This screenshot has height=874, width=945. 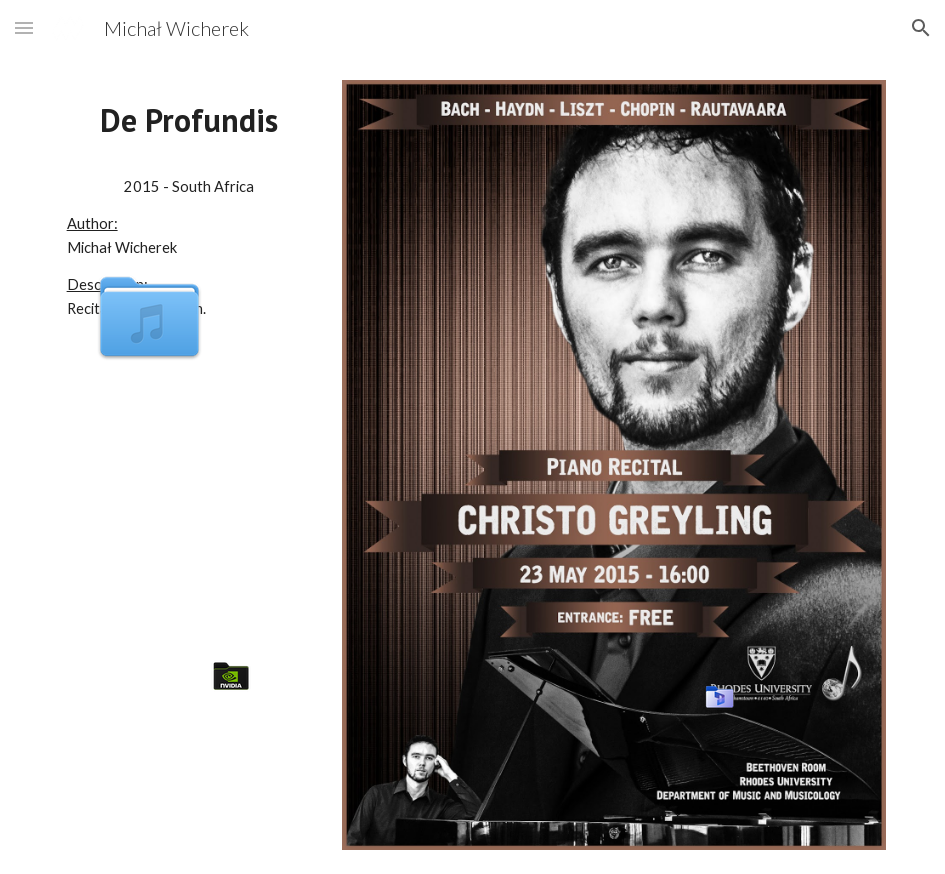 What do you see at coordinates (149, 316) in the screenshot?
I see `open your music folder` at bounding box center [149, 316].